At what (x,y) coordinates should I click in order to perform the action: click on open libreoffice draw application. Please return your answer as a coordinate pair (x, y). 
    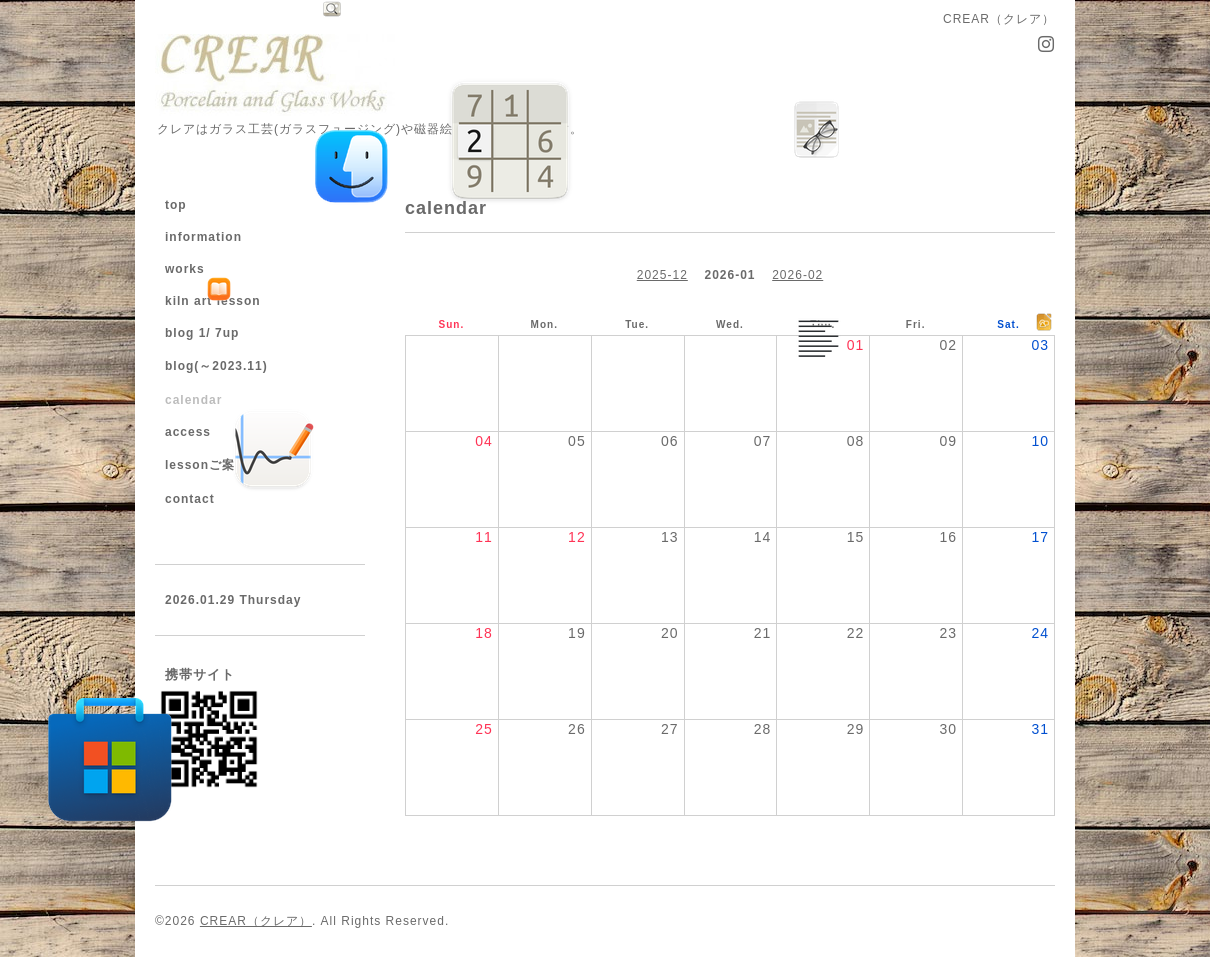
    Looking at the image, I should click on (1044, 322).